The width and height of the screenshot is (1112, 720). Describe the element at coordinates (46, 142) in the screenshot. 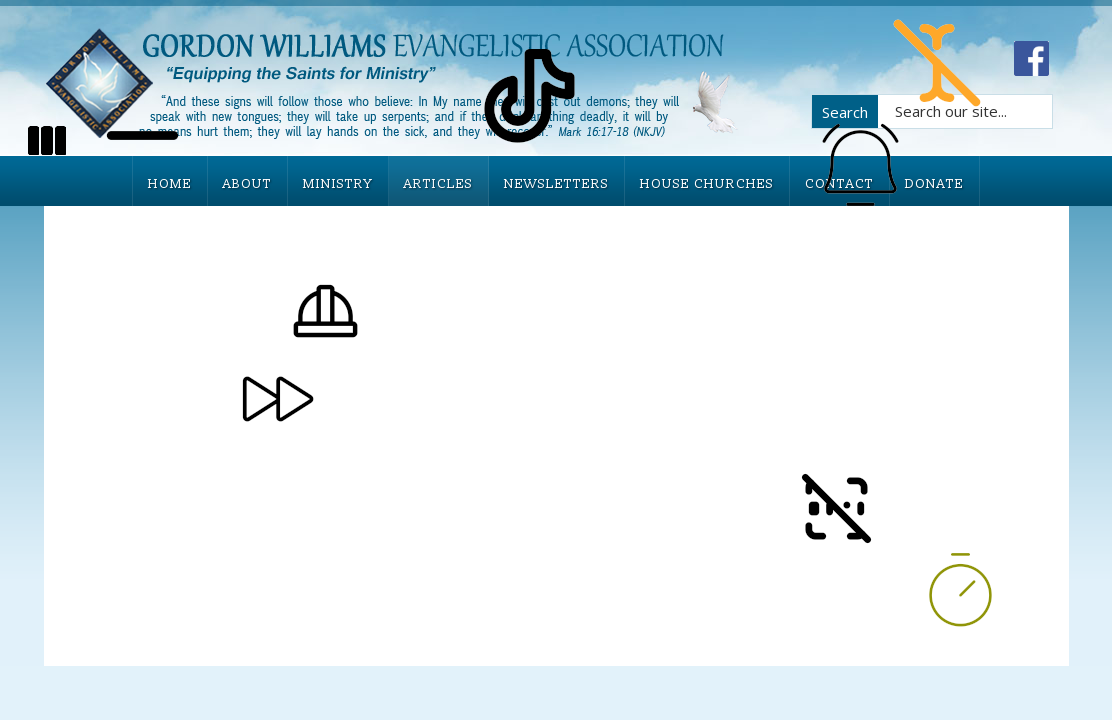

I see `switch to column view layout` at that location.